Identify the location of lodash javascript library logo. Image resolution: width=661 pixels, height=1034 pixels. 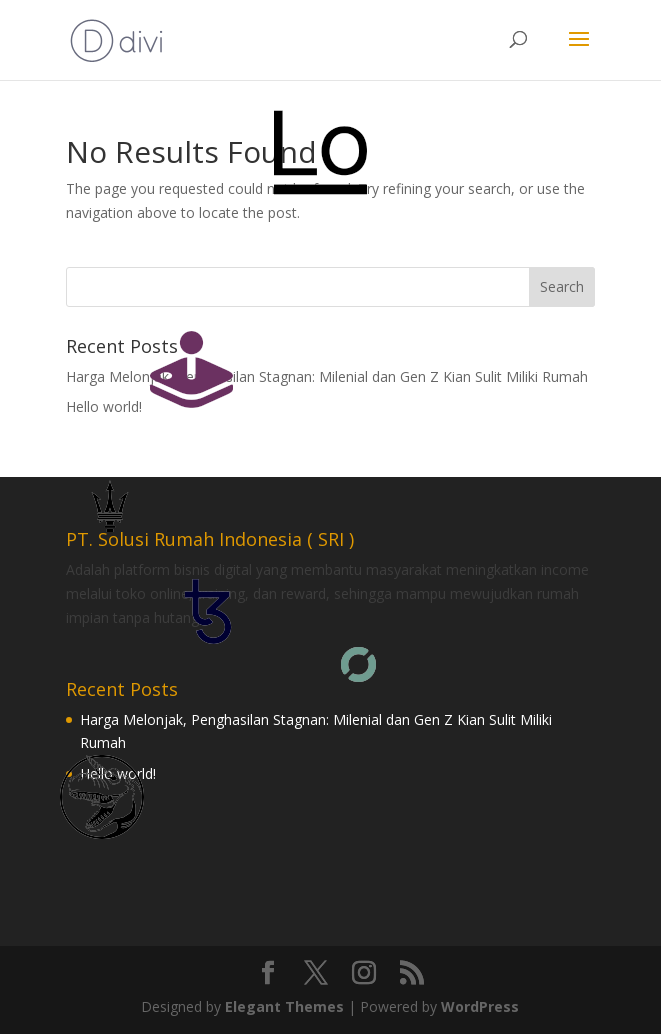
(320, 152).